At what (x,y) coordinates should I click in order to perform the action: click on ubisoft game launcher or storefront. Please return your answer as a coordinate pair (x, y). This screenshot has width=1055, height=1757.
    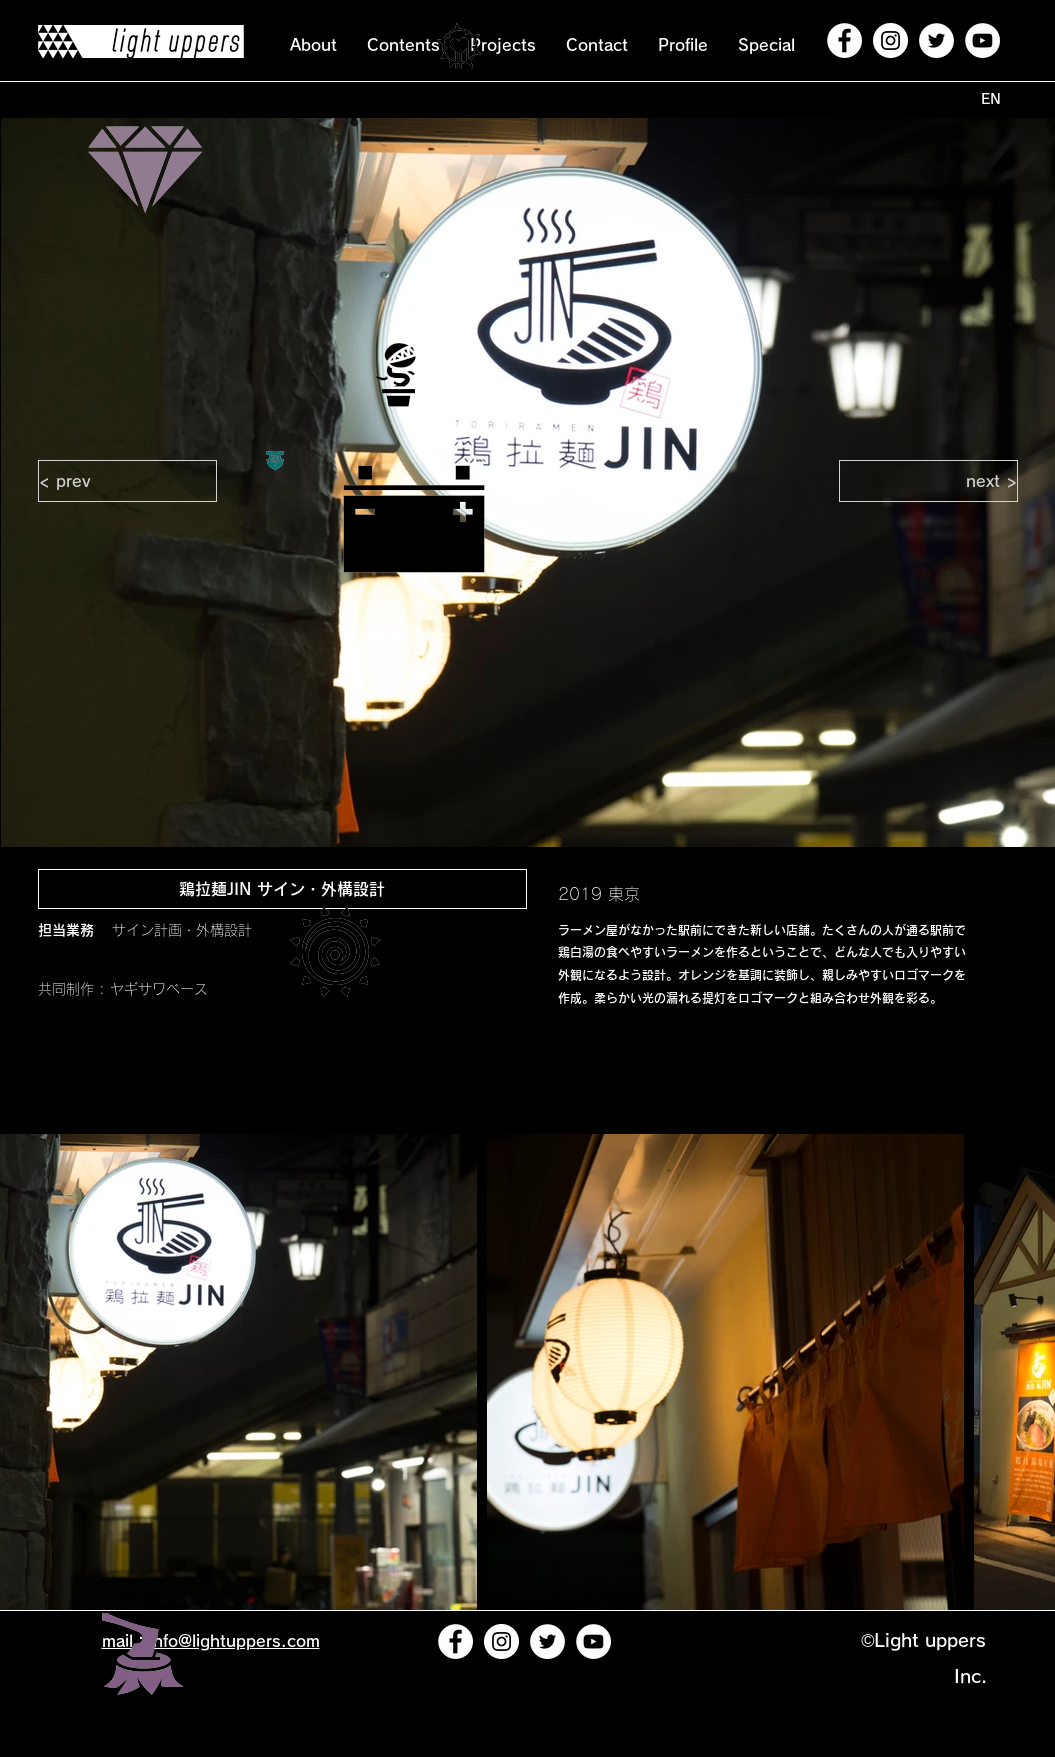
    Looking at the image, I should click on (335, 952).